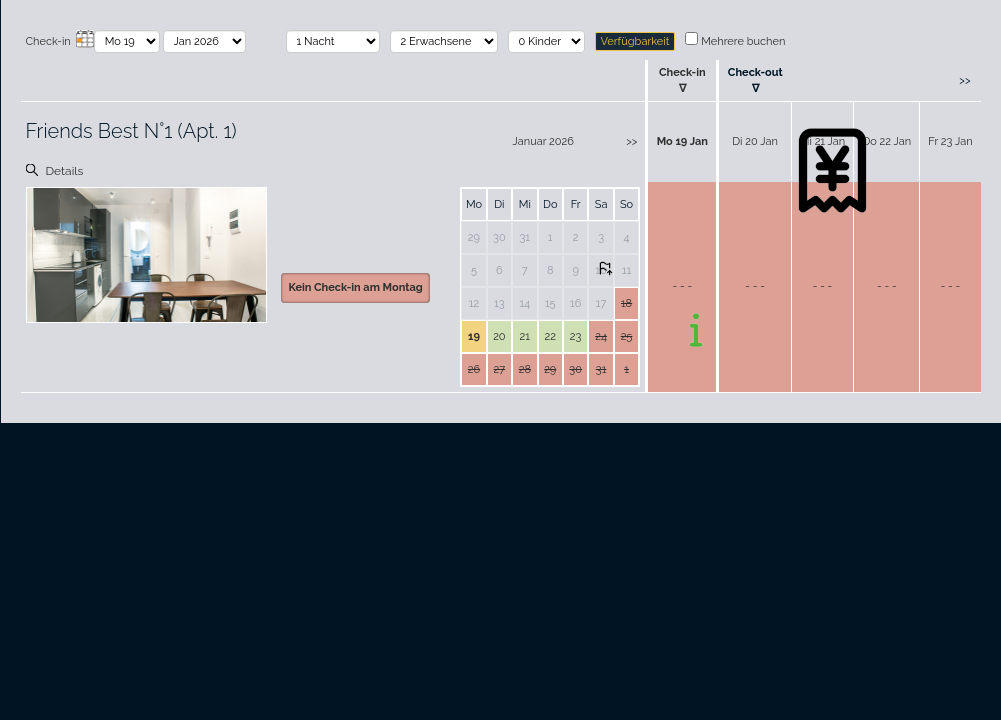 The image size is (1001, 720). Describe the element at coordinates (832, 170) in the screenshot. I see `view yen transaction receipt` at that location.